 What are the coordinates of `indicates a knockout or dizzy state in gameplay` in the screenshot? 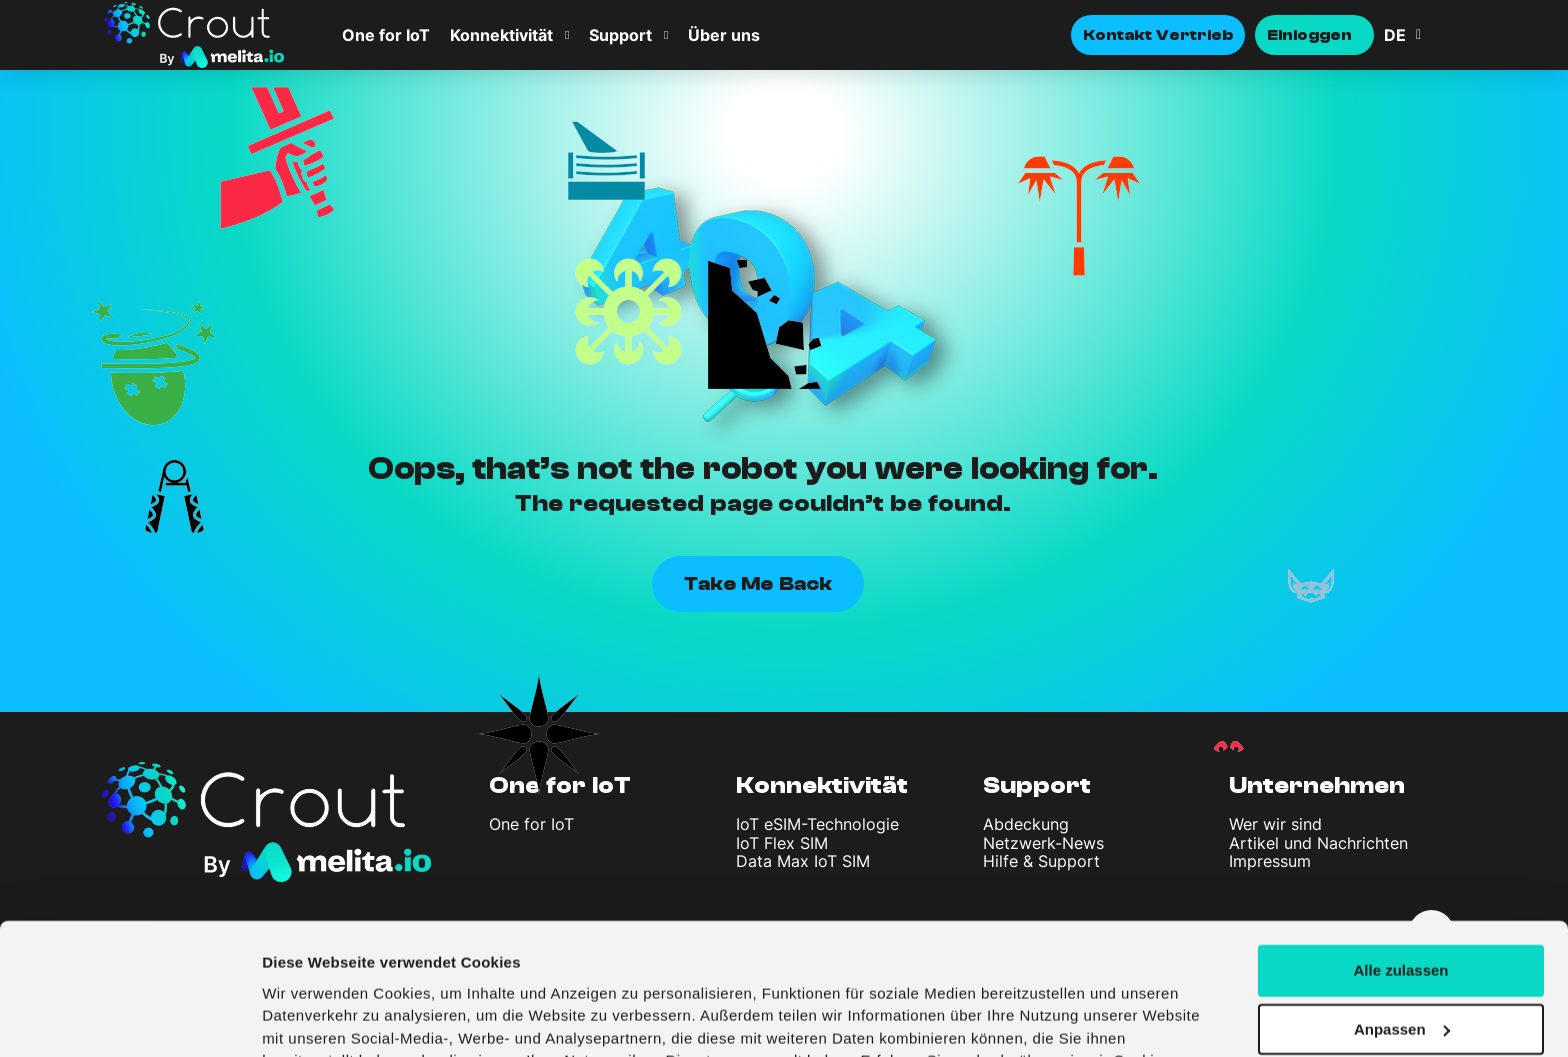 It's located at (154, 363).